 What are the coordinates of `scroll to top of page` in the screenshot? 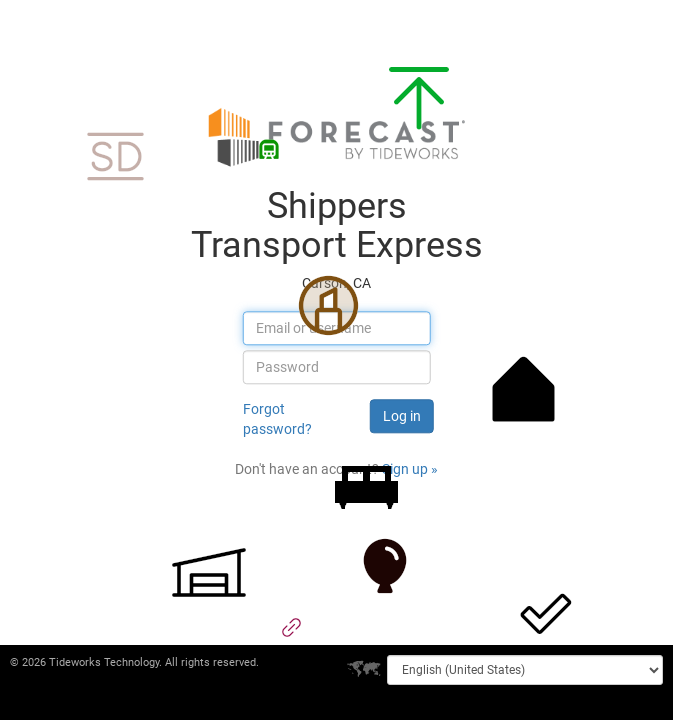 It's located at (419, 97).